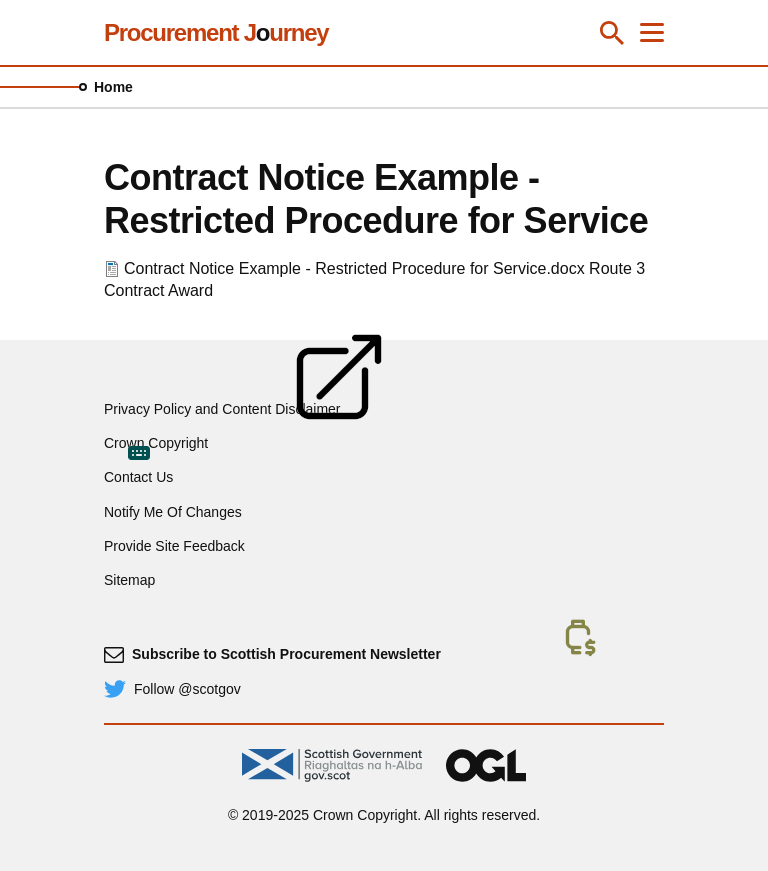 This screenshot has width=768, height=871. Describe the element at coordinates (578, 637) in the screenshot. I see `view payment or finance features on your smartwatch` at that location.